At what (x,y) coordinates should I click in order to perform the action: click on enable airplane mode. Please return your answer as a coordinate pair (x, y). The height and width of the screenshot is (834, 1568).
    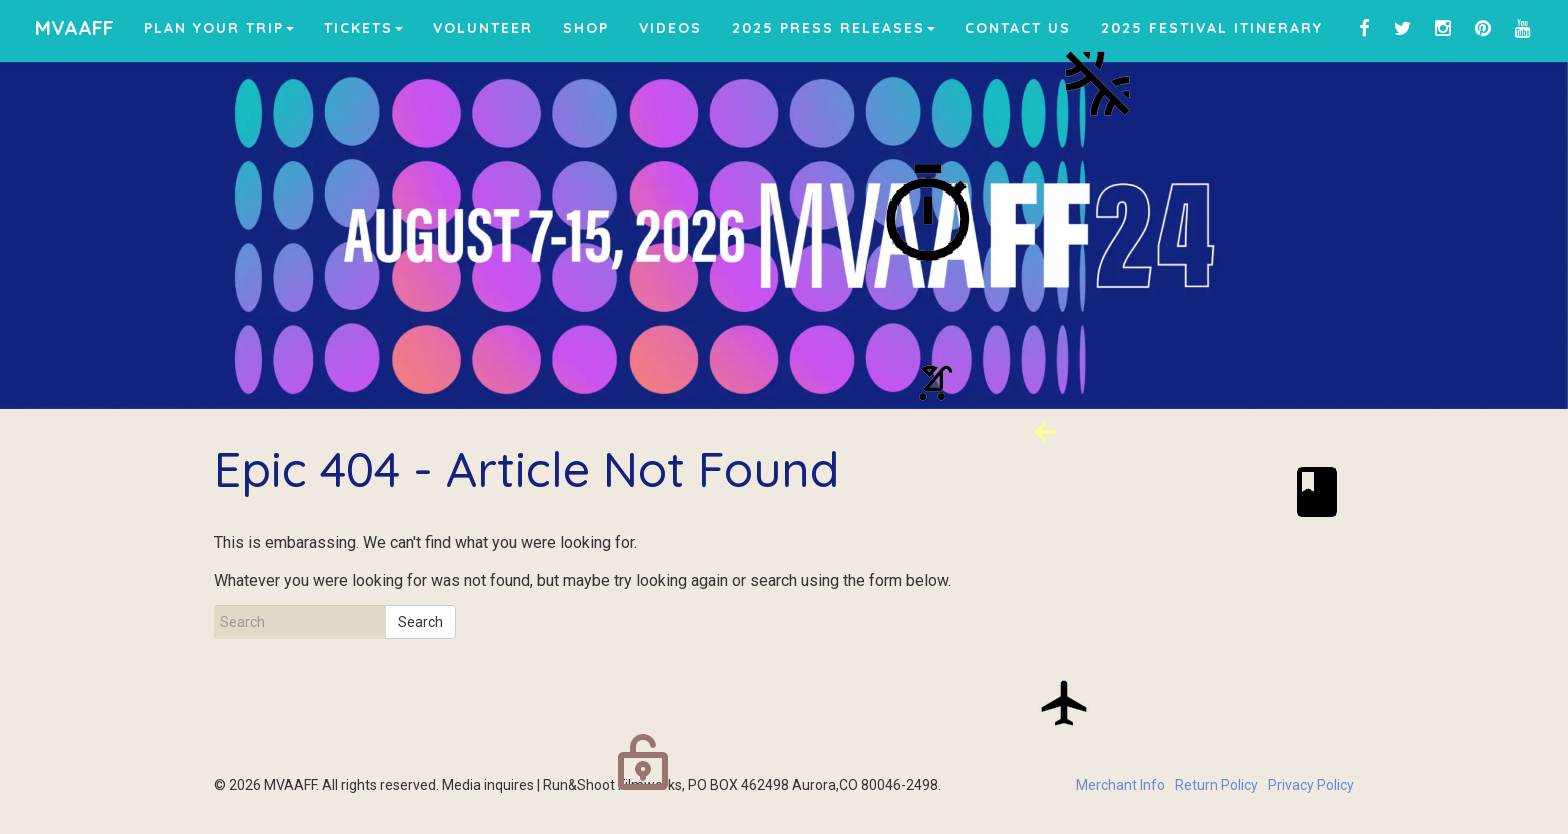
    Looking at the image, I should click on (1064, 703).